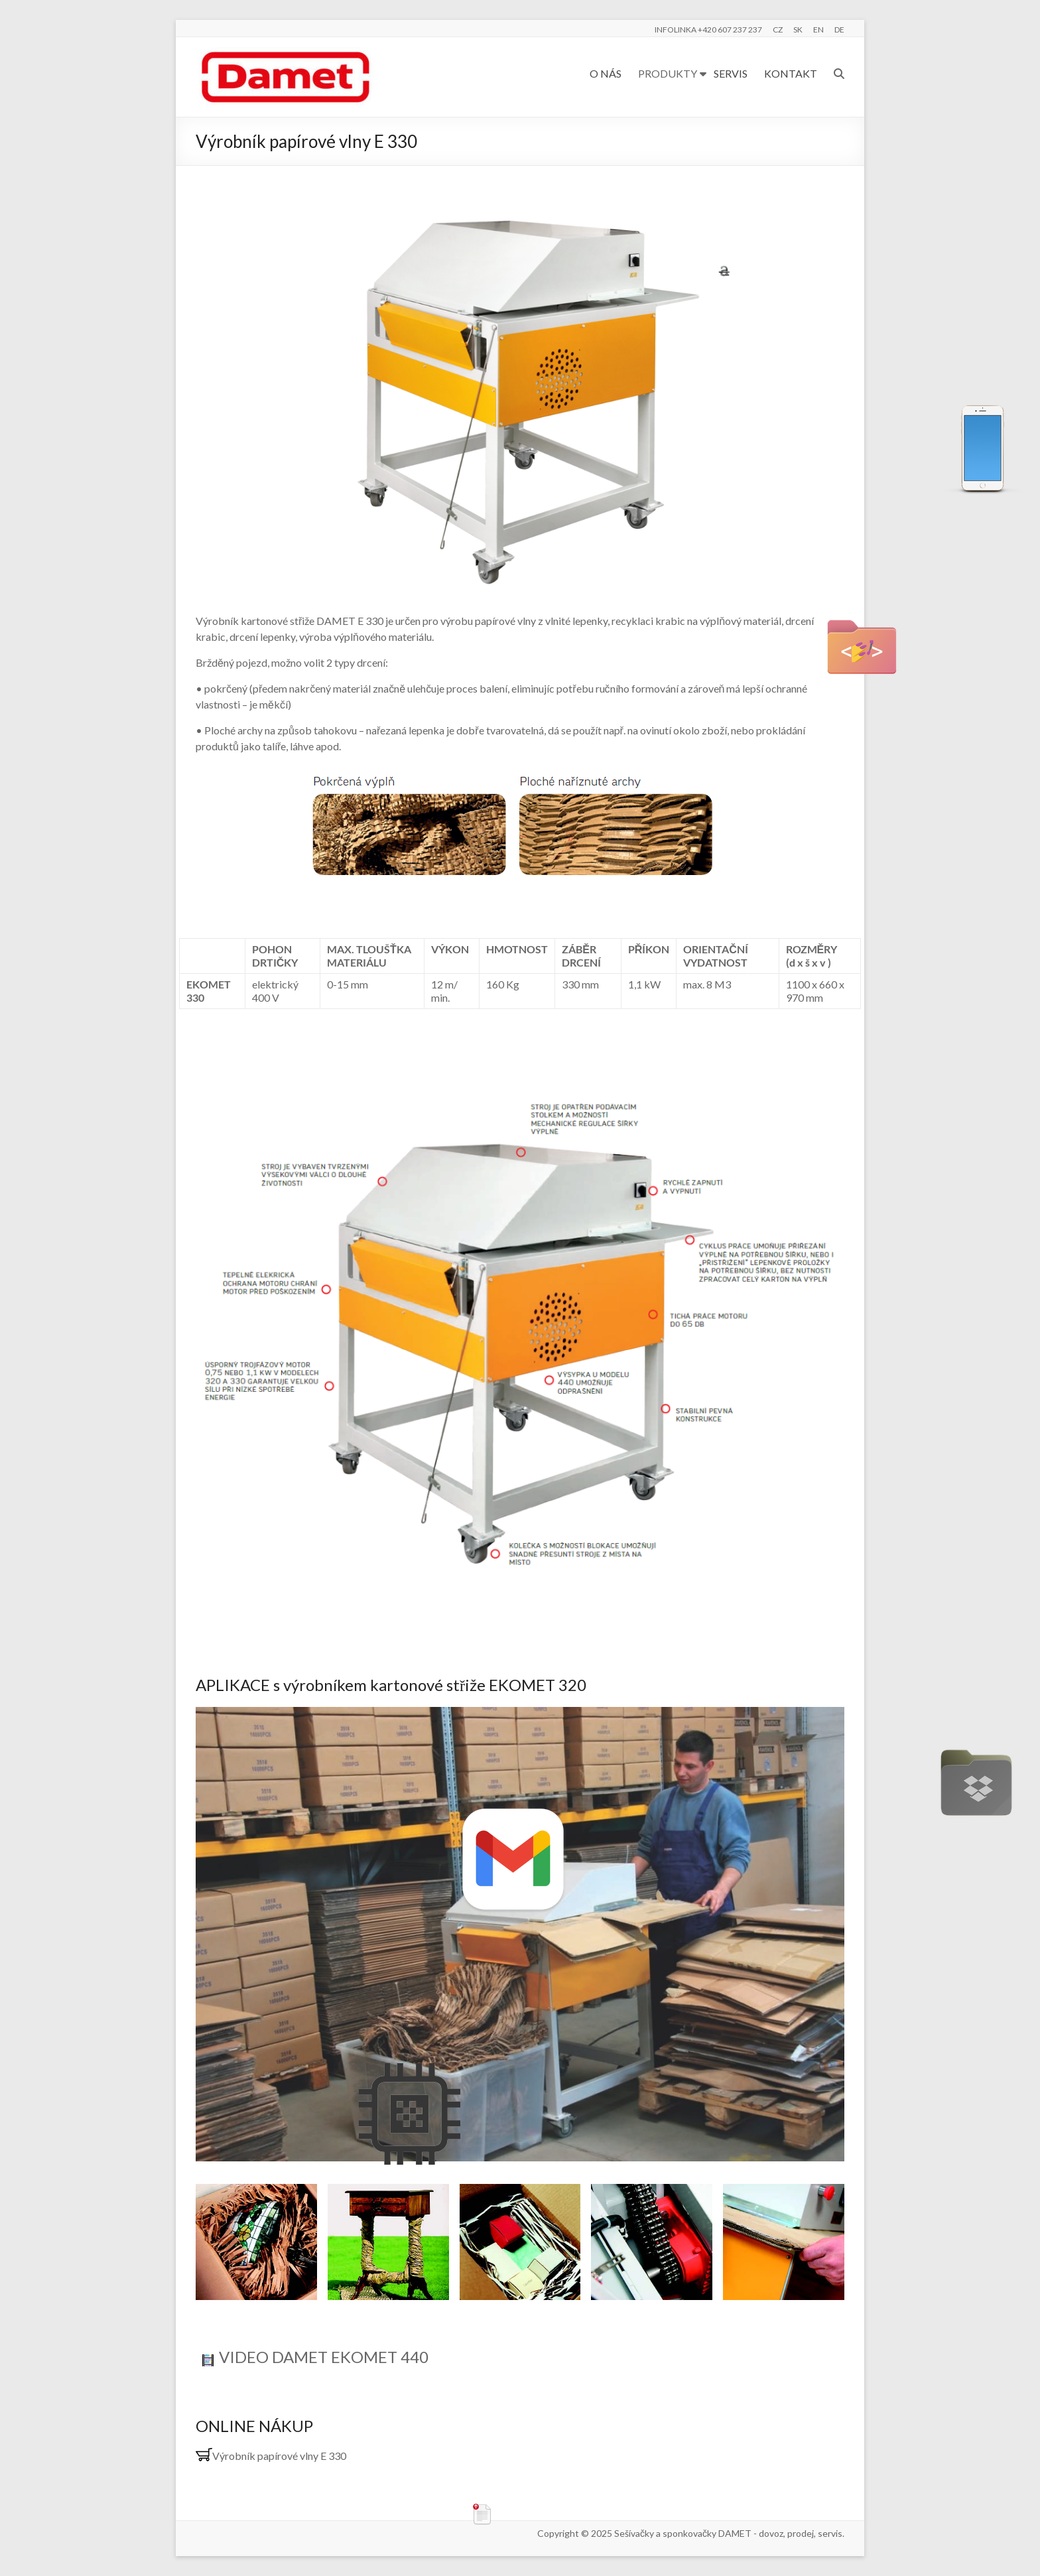  What do you see at coordinates (724, 271) in the screenshot?
I see `apply strikethrough formatting to selected text` at bounding box center [724, 271].